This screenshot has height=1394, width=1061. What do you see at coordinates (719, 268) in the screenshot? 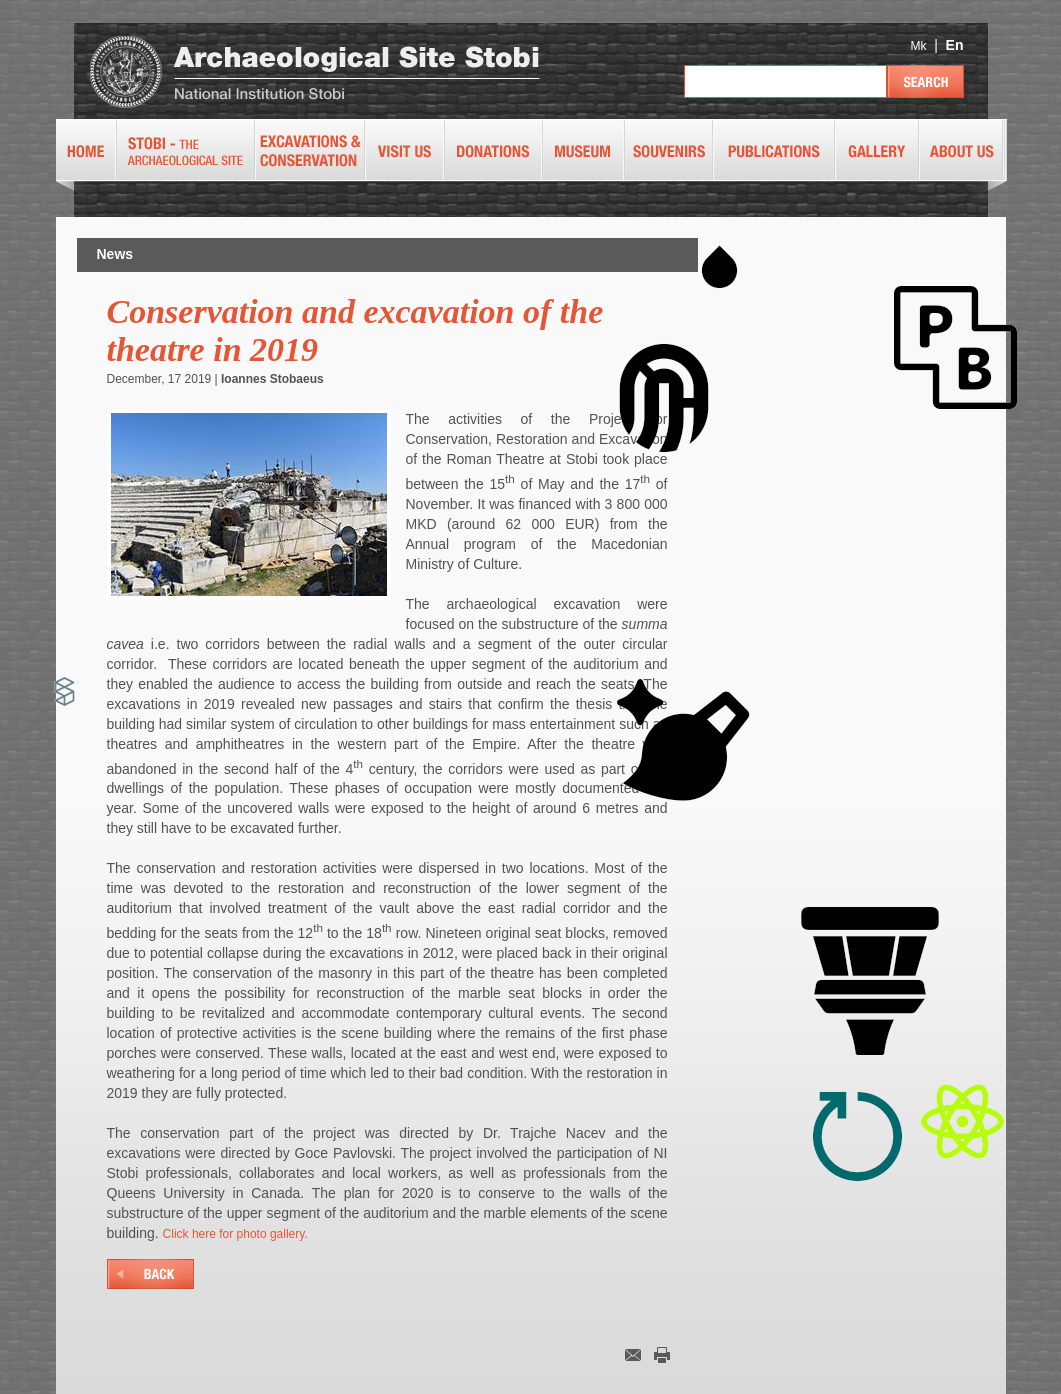
I see `select a color from a palette or color picker` at bounding box center [719, 268].